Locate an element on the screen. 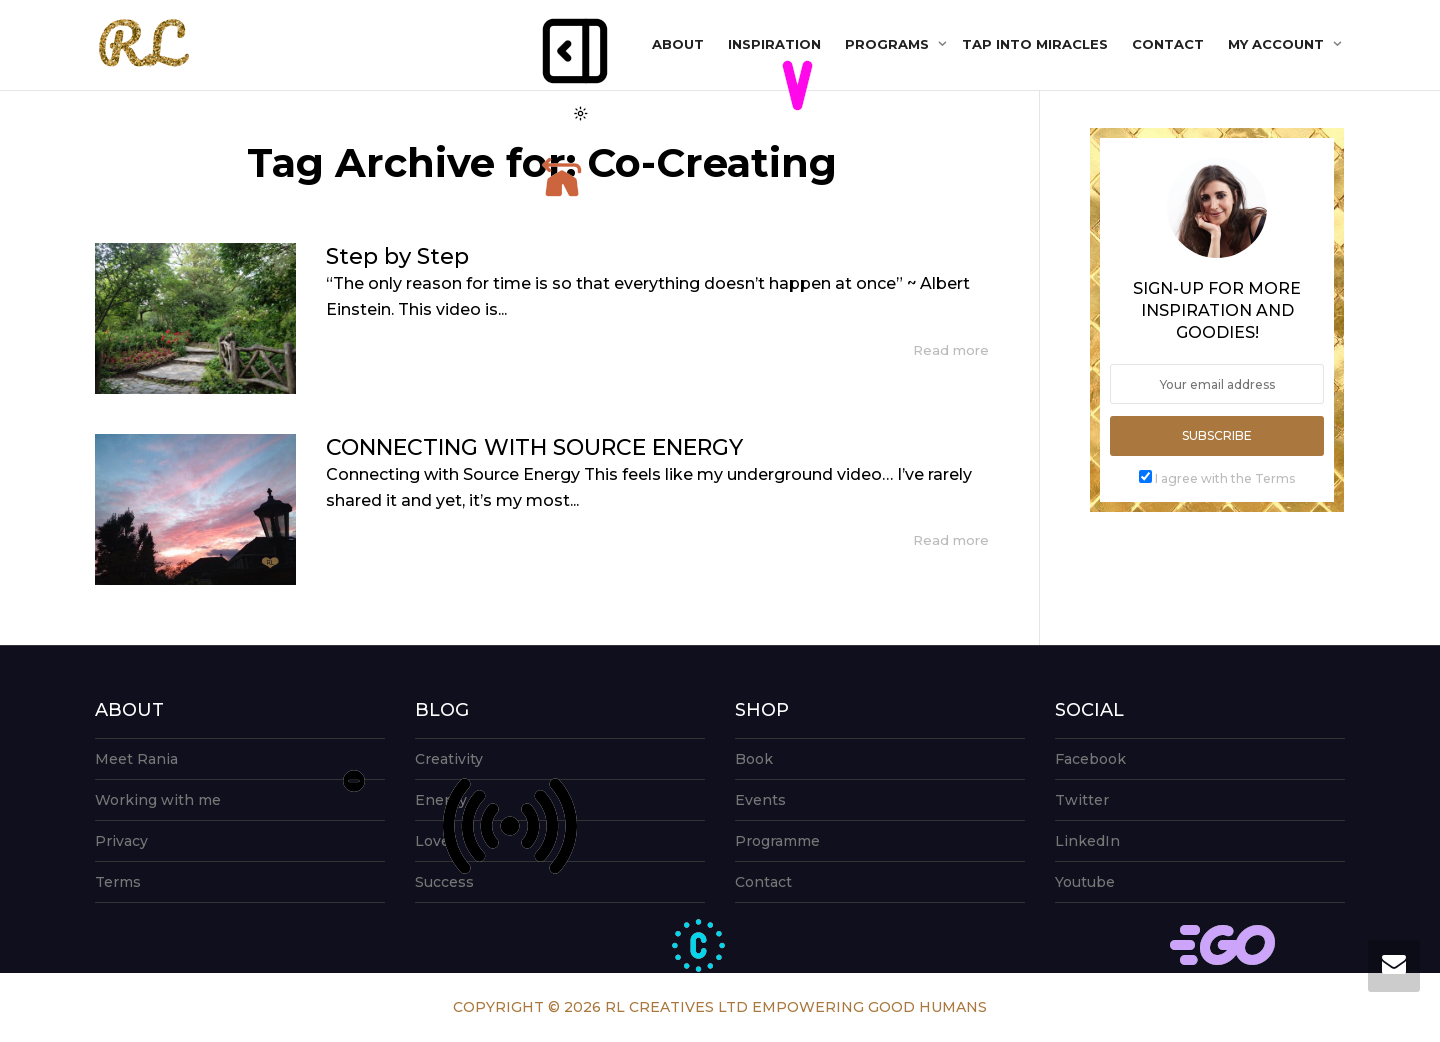 The width and height of the screenshot is (1440, 1042). indicates copyright or creative commons status is located at coordinates (698, 945).